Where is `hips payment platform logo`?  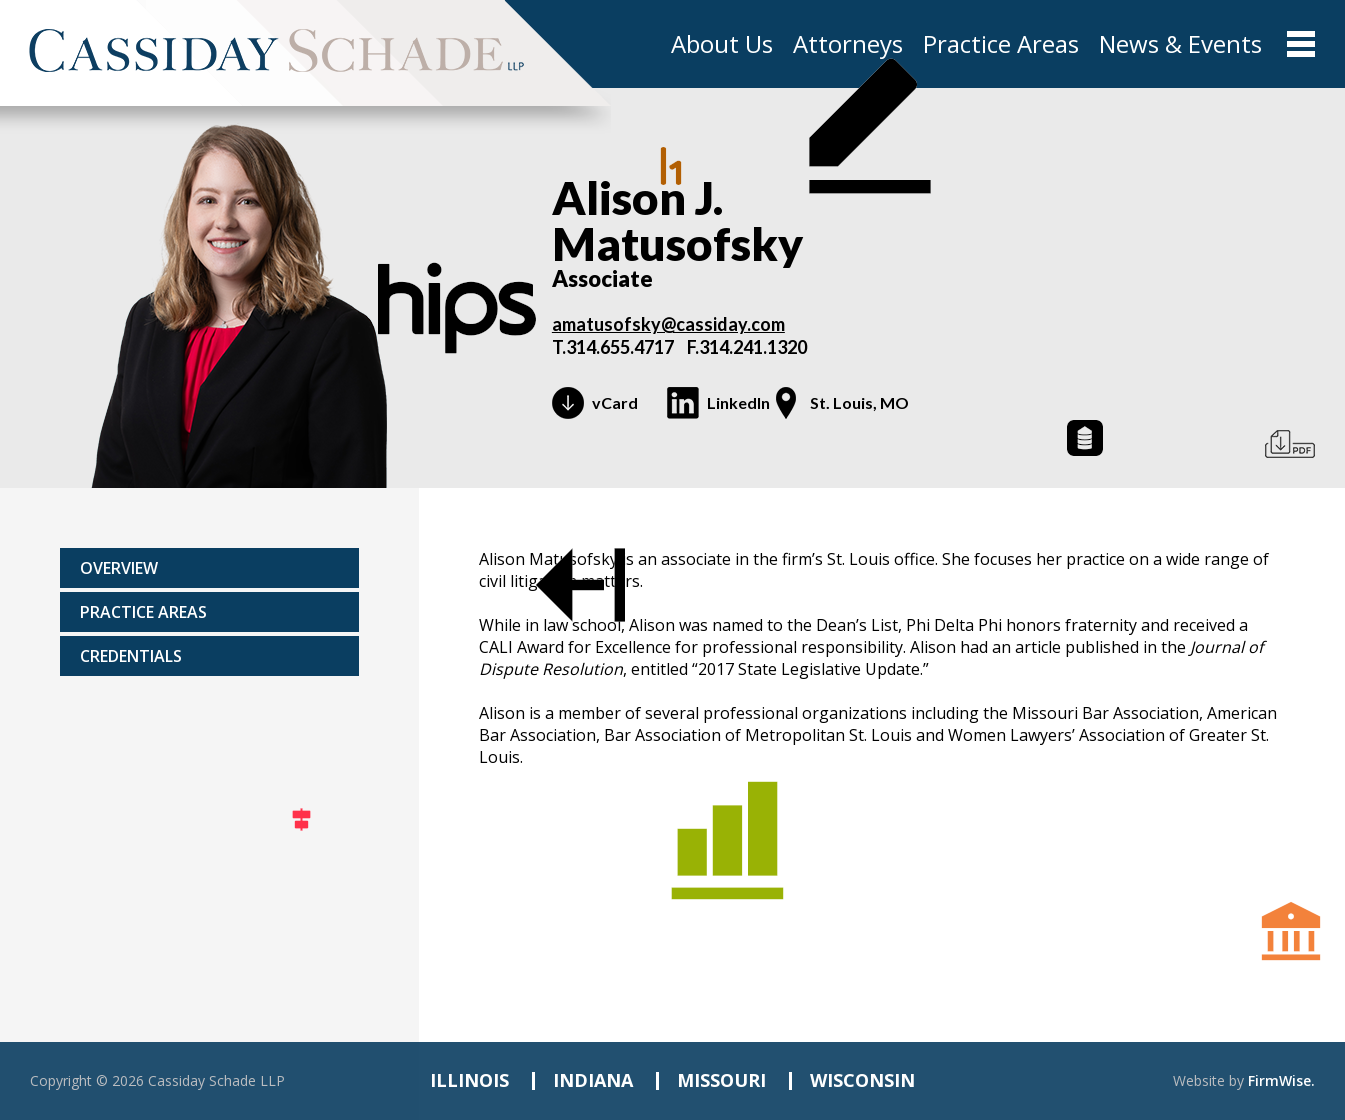
hips payment platform logo is located at coordinates (457, 308).